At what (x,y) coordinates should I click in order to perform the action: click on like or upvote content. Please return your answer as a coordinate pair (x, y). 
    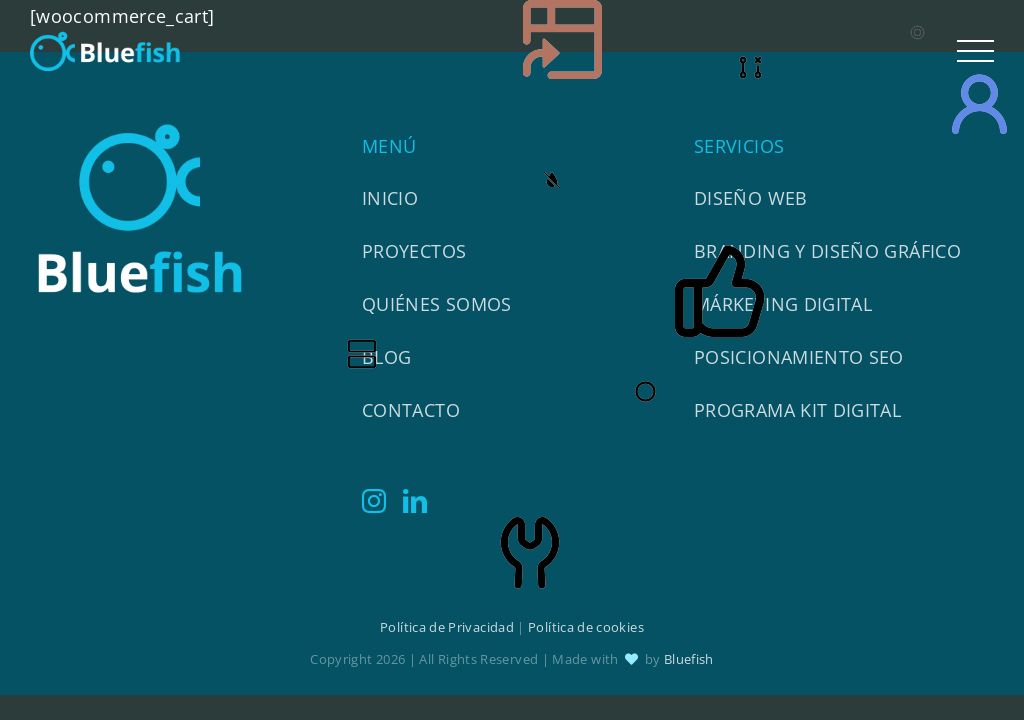
    Looking at the image, I should click on (721, 290).